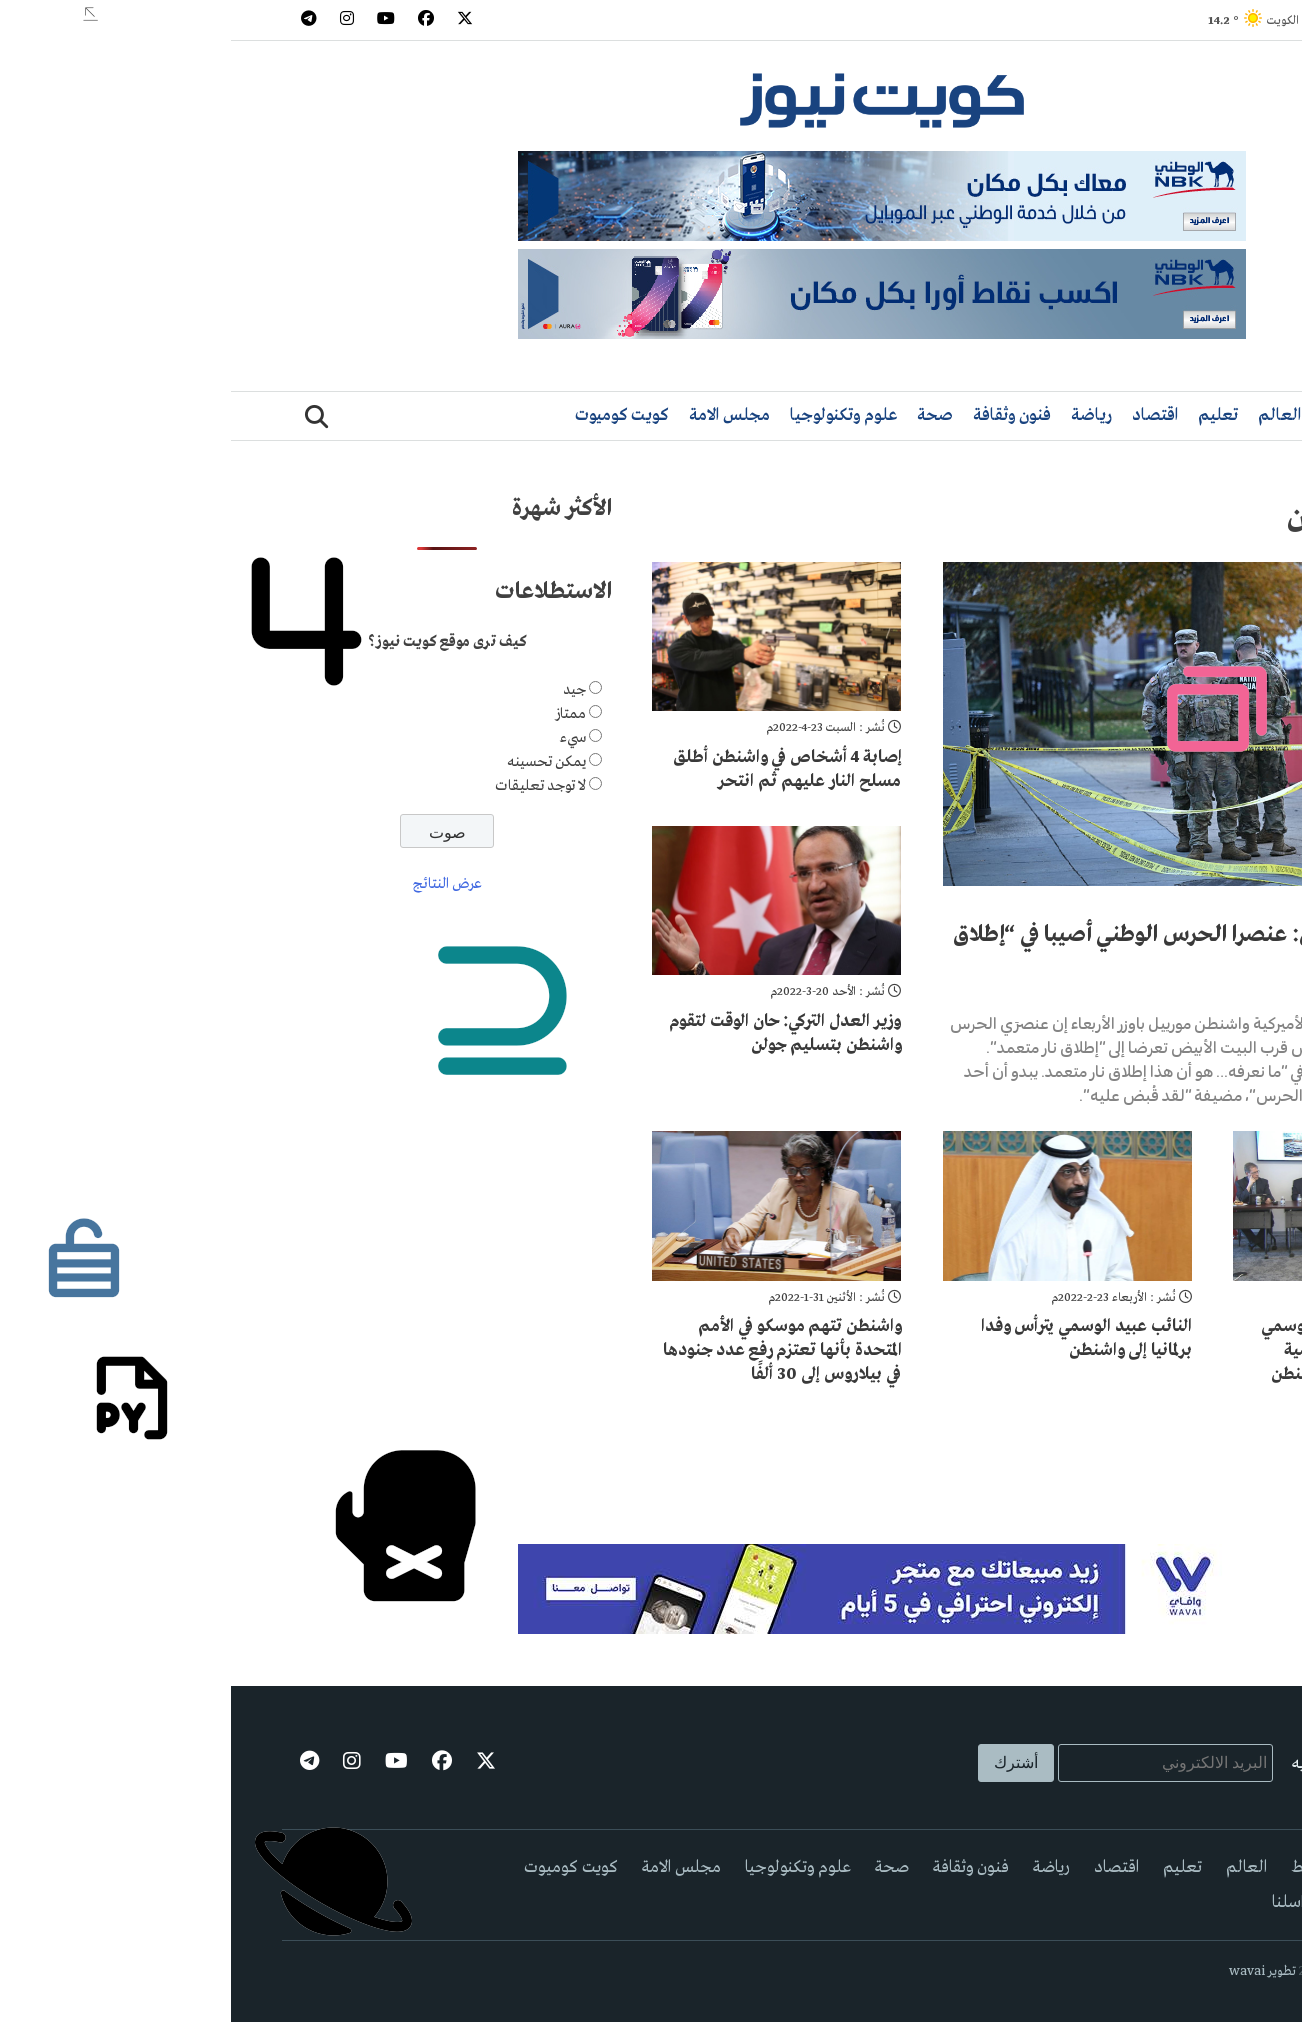 This screenshot has width=1302, height=2022. Describe the element at coordinates (499, 1013) in the screenshot. I see `indicates a superset relationship in mathematical notation` at that location.